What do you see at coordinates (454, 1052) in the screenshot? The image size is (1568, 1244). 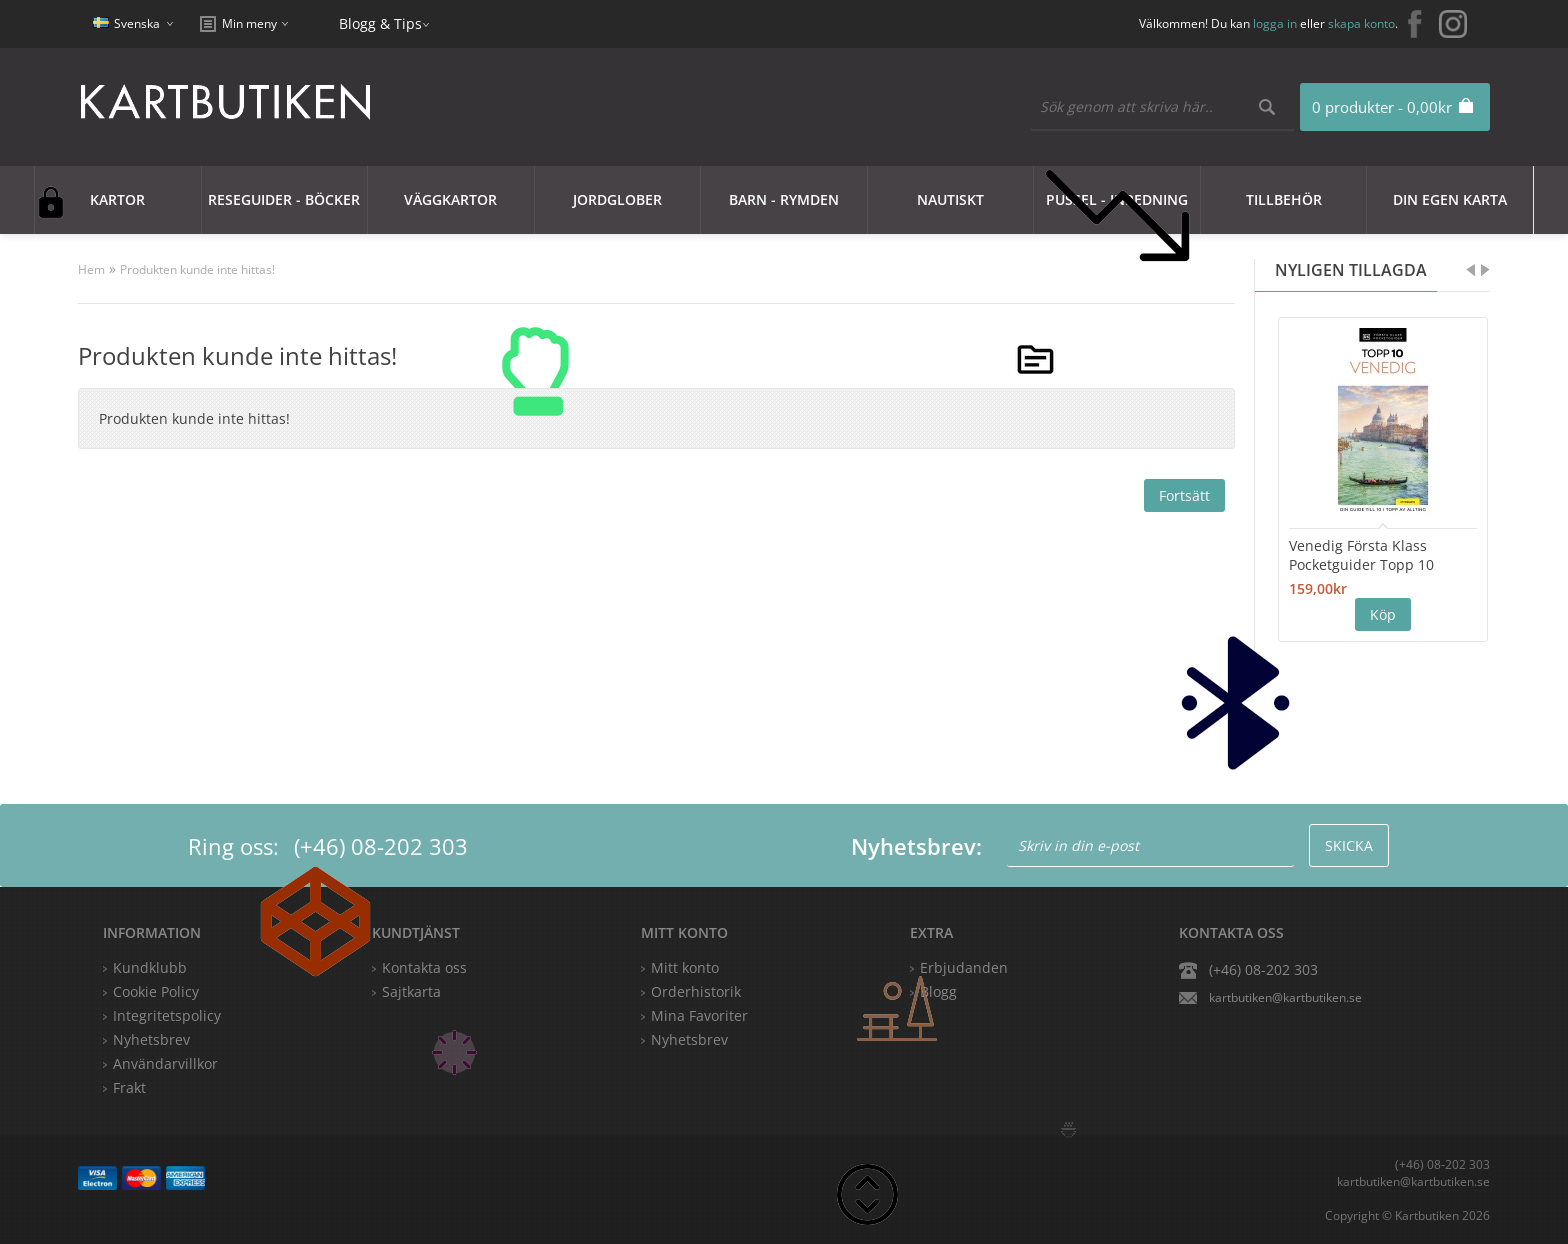 I see `indicates content is loading` at bounding box center [454, 1052].